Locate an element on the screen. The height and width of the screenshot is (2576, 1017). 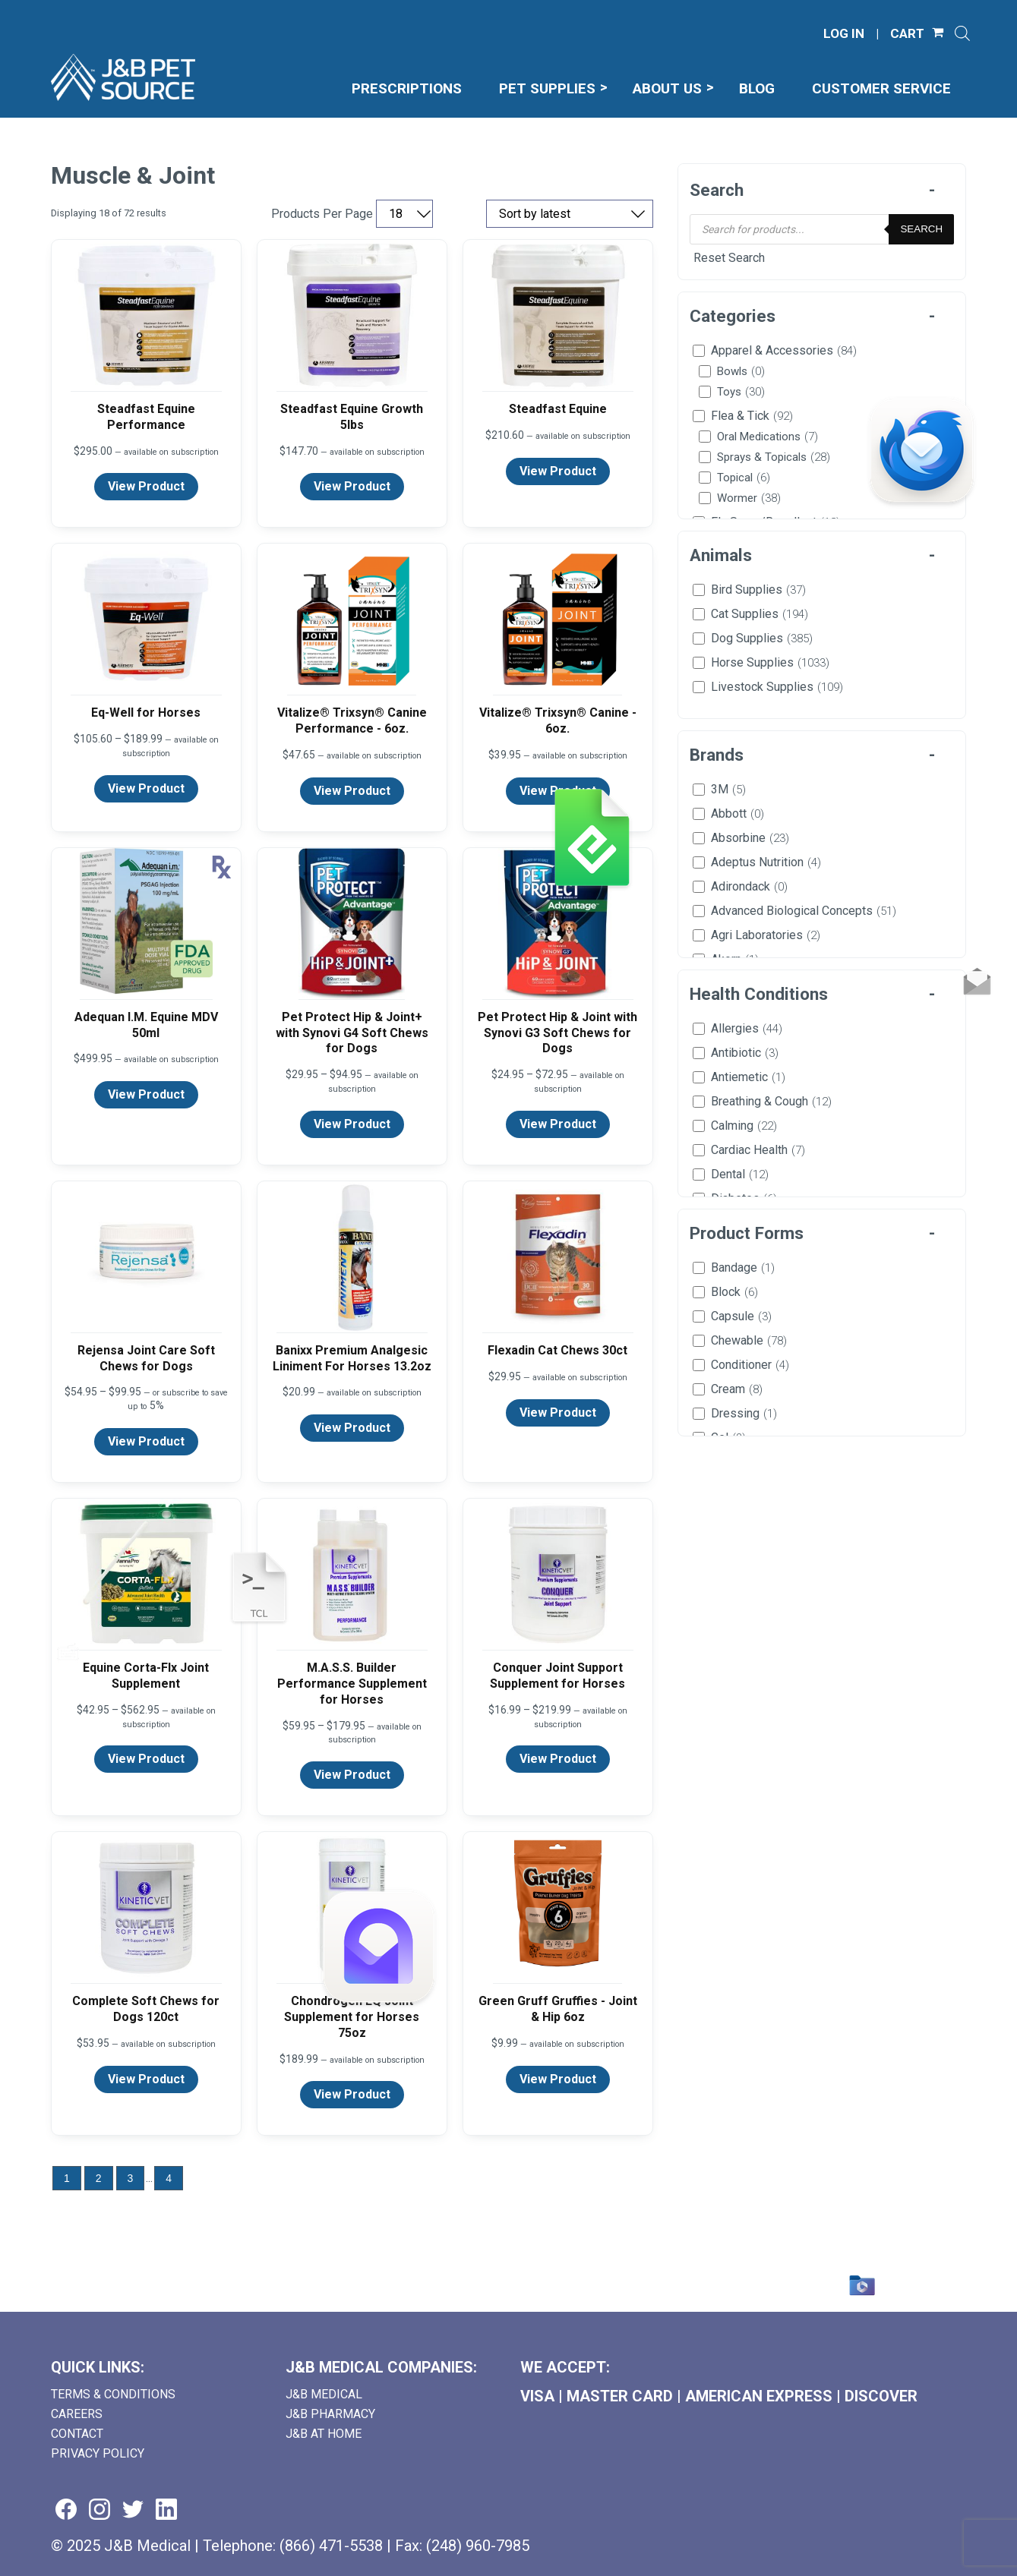
open thunderbird email client is located at coordinates (921, 450).